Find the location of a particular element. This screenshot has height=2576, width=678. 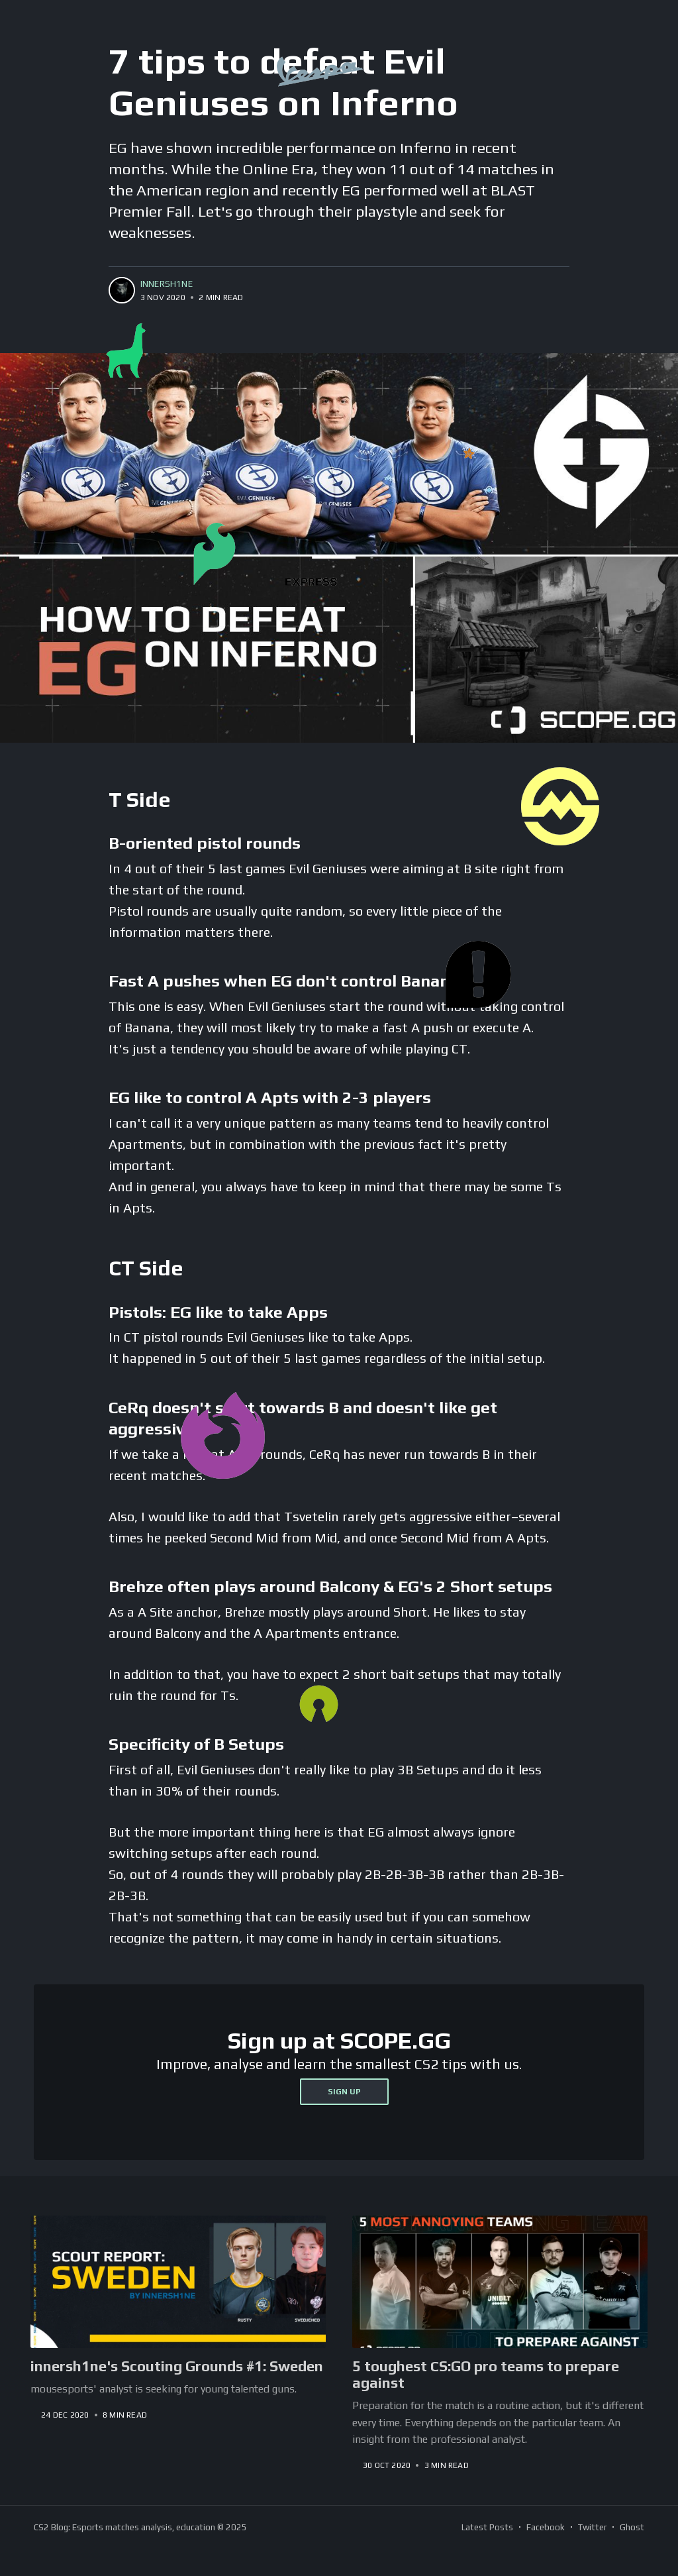

vespa brand logo is located at coordinates (320, 72).